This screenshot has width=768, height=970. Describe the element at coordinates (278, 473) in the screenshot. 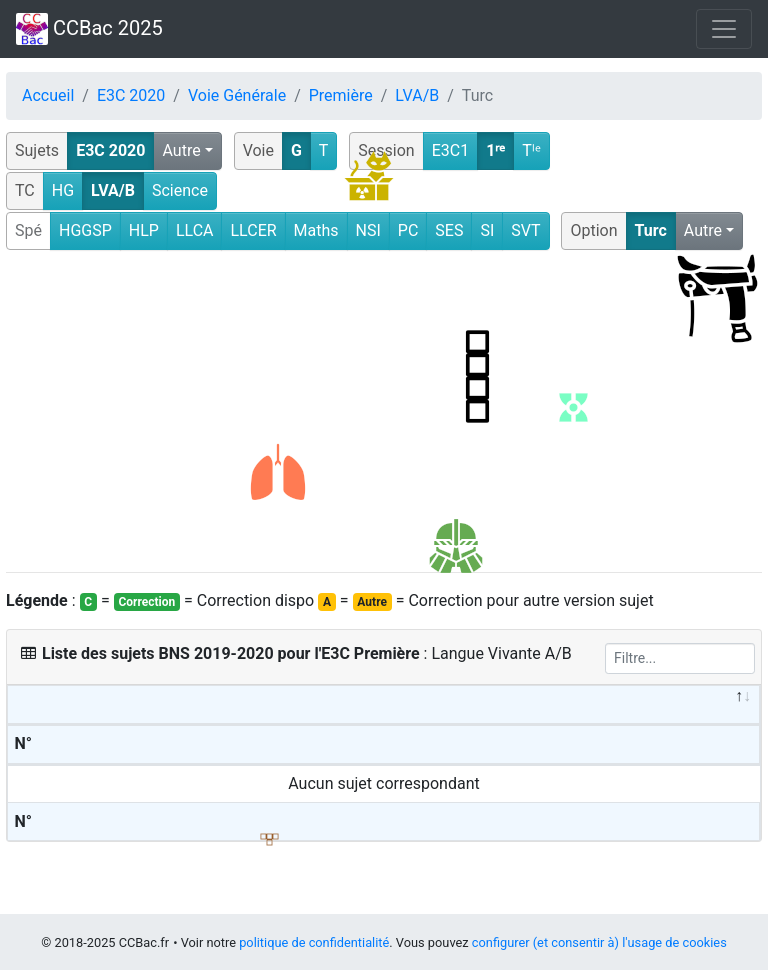

I see `access respiratory health information` at that location.